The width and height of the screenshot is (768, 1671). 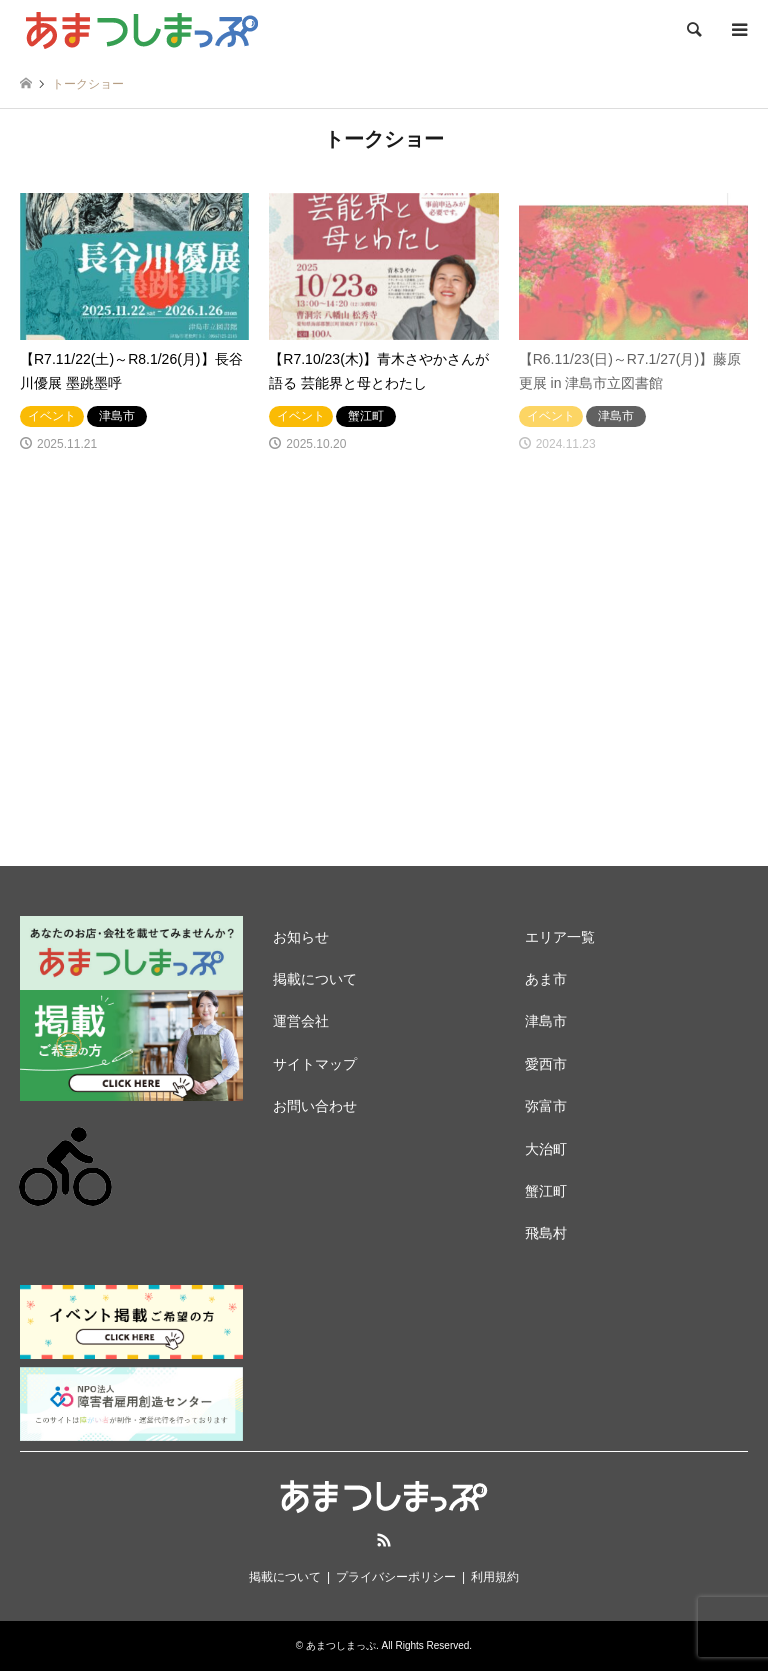 What do you see at coordinates (69, 1045) in the screenshot?
I see `open Spotify` at bounding box center [69, 1045].